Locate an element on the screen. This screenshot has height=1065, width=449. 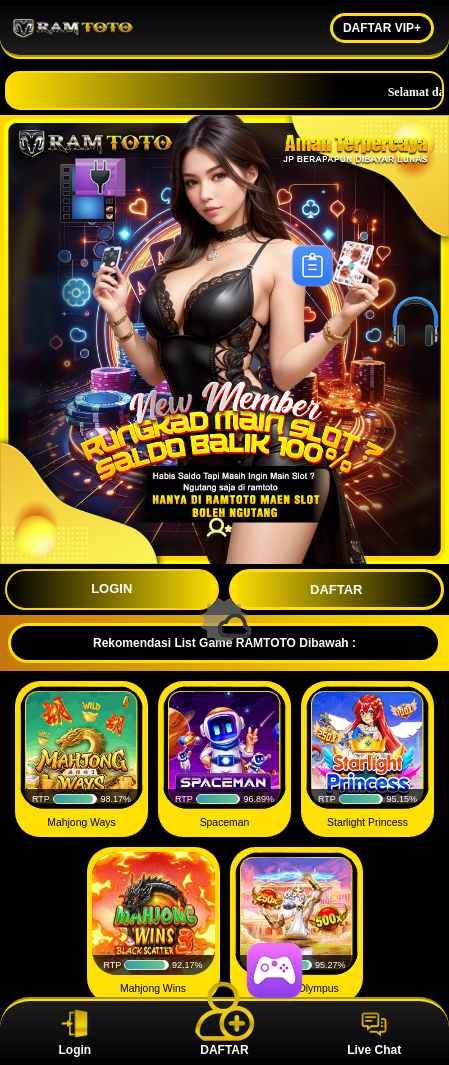
open the weather app is located at coordinates (224, 621).